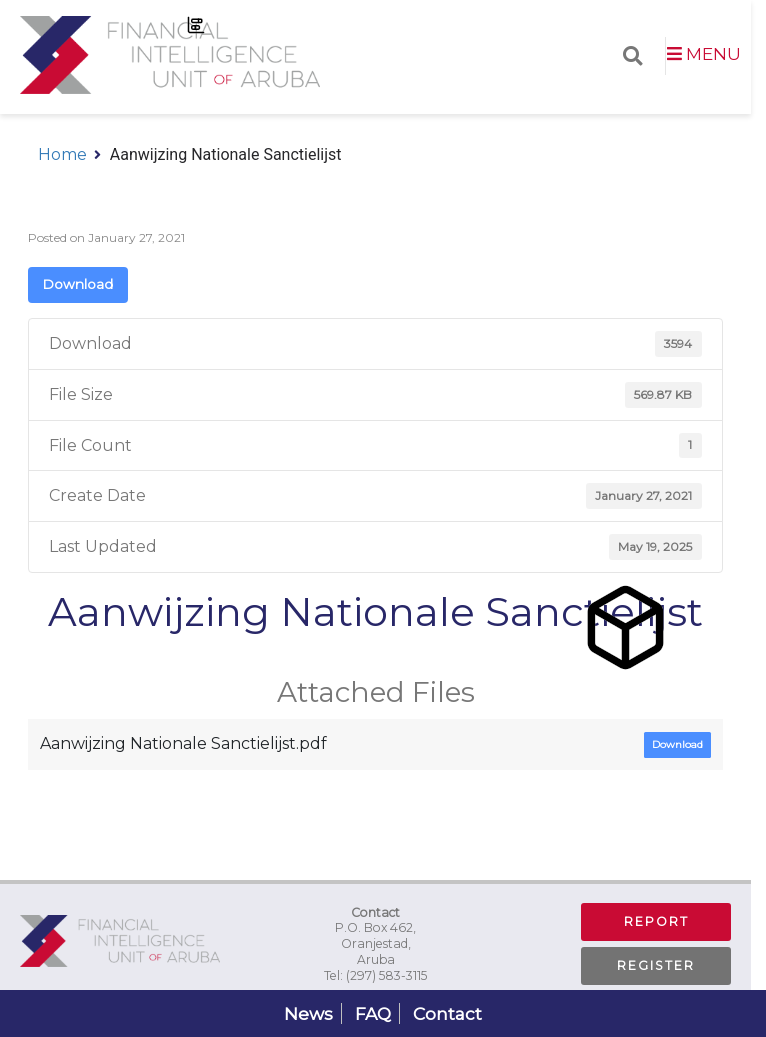 Image resolution: width=766 pixels, height=1037 pixels. What do you see at coordinates (625, 627) in the screenshot?
I see `view package or shipment details` at bounding box center [625, 627].